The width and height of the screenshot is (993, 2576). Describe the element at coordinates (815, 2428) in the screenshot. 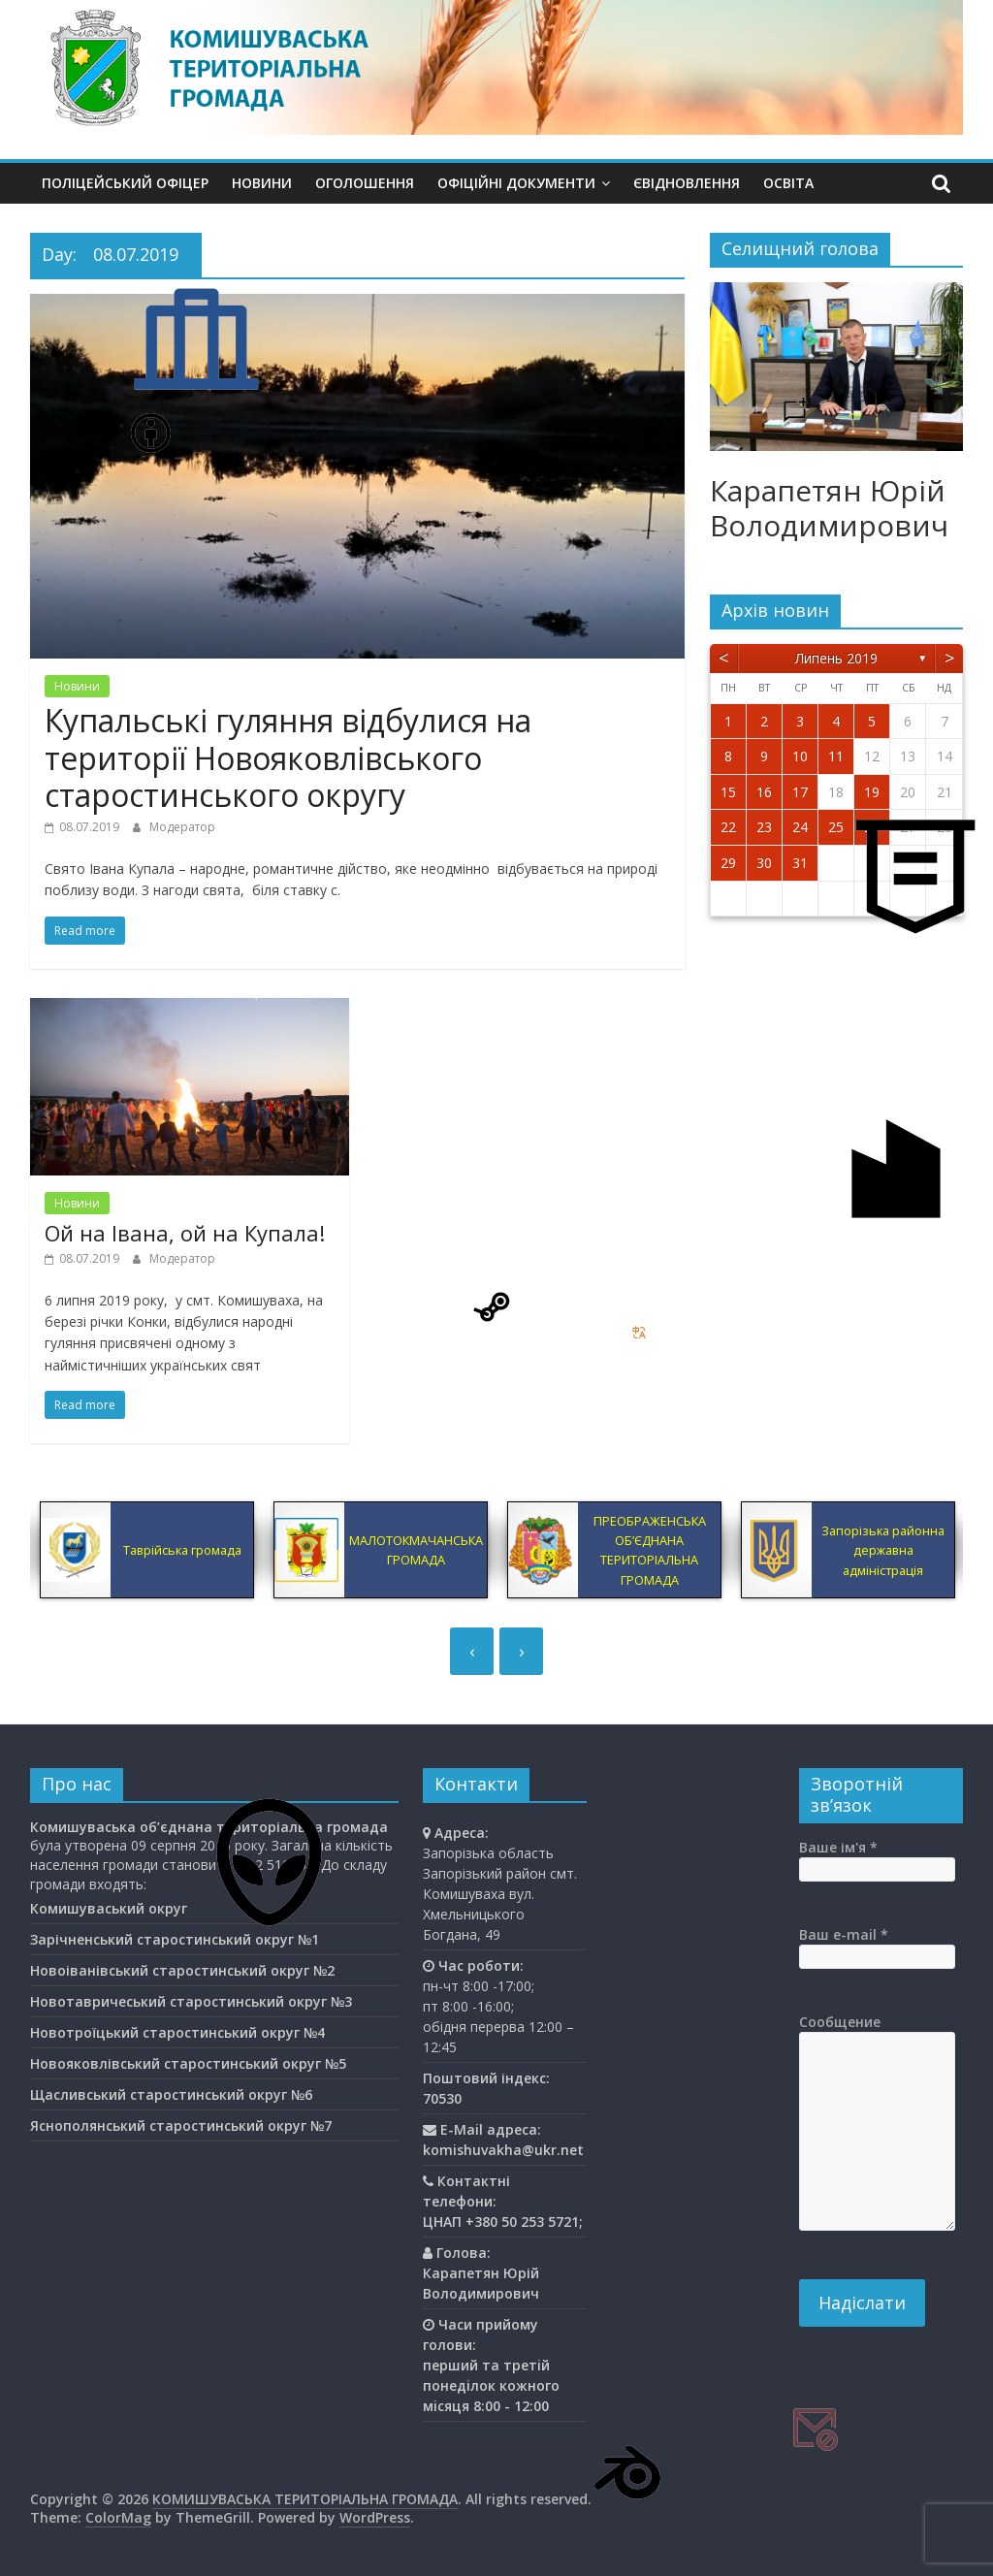

I see `blocked or prohibited email address` at that location.